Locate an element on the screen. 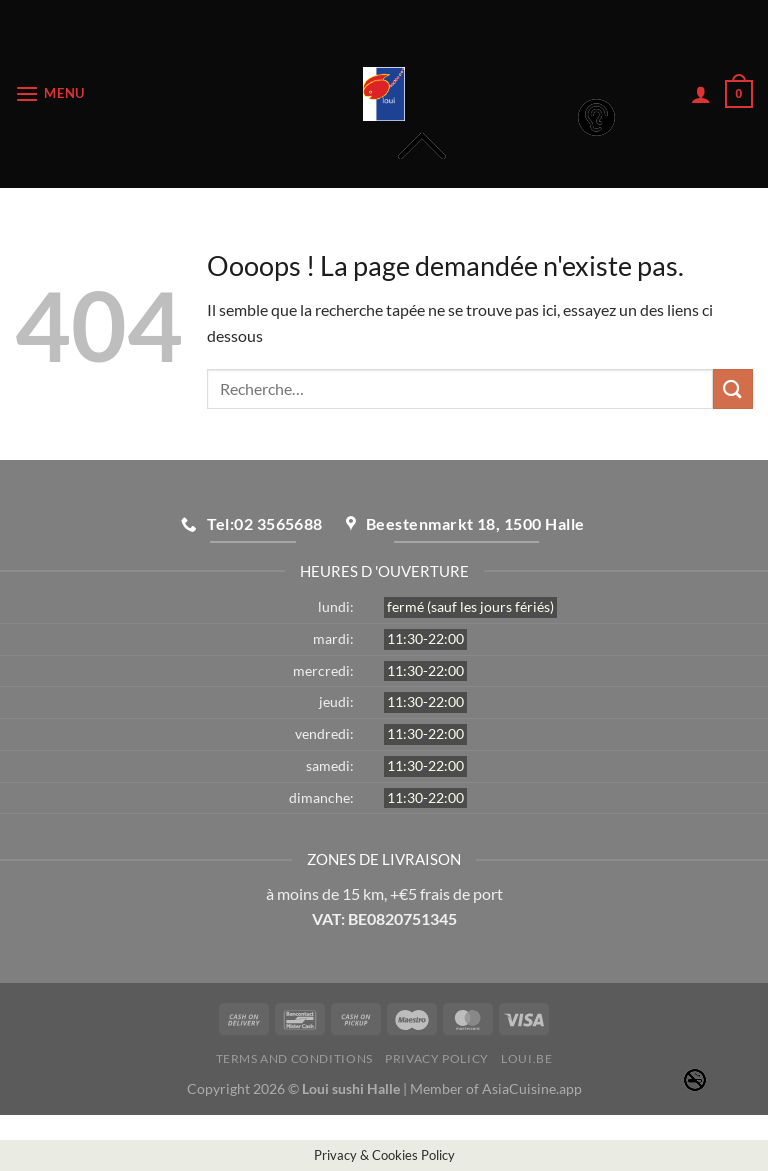  indicates a no smoking zone or area is located at coordinates (695, 1080).